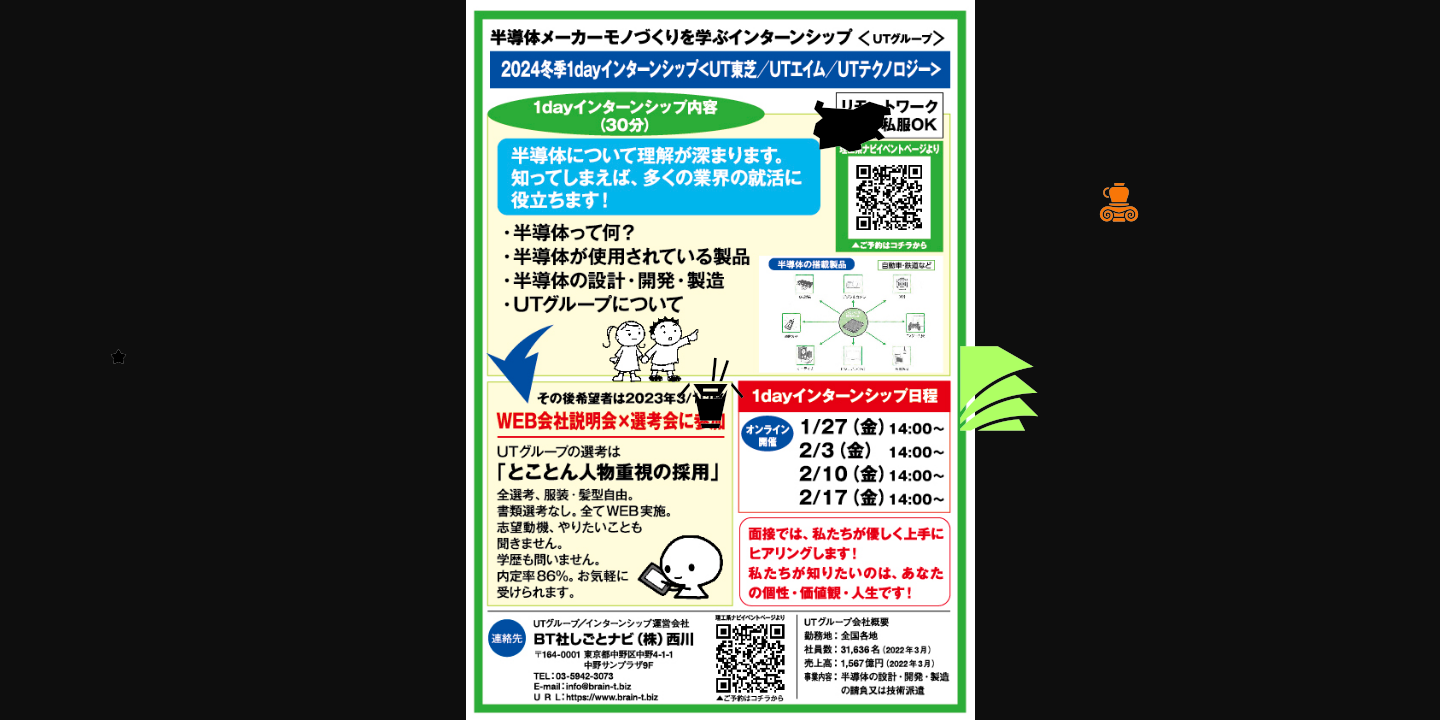 The height and width of the screenshot is (720, 1440). Describe the element at coordinates (710, 392) in the screenshot. I see `quick food or noodle delivery option` at that location.